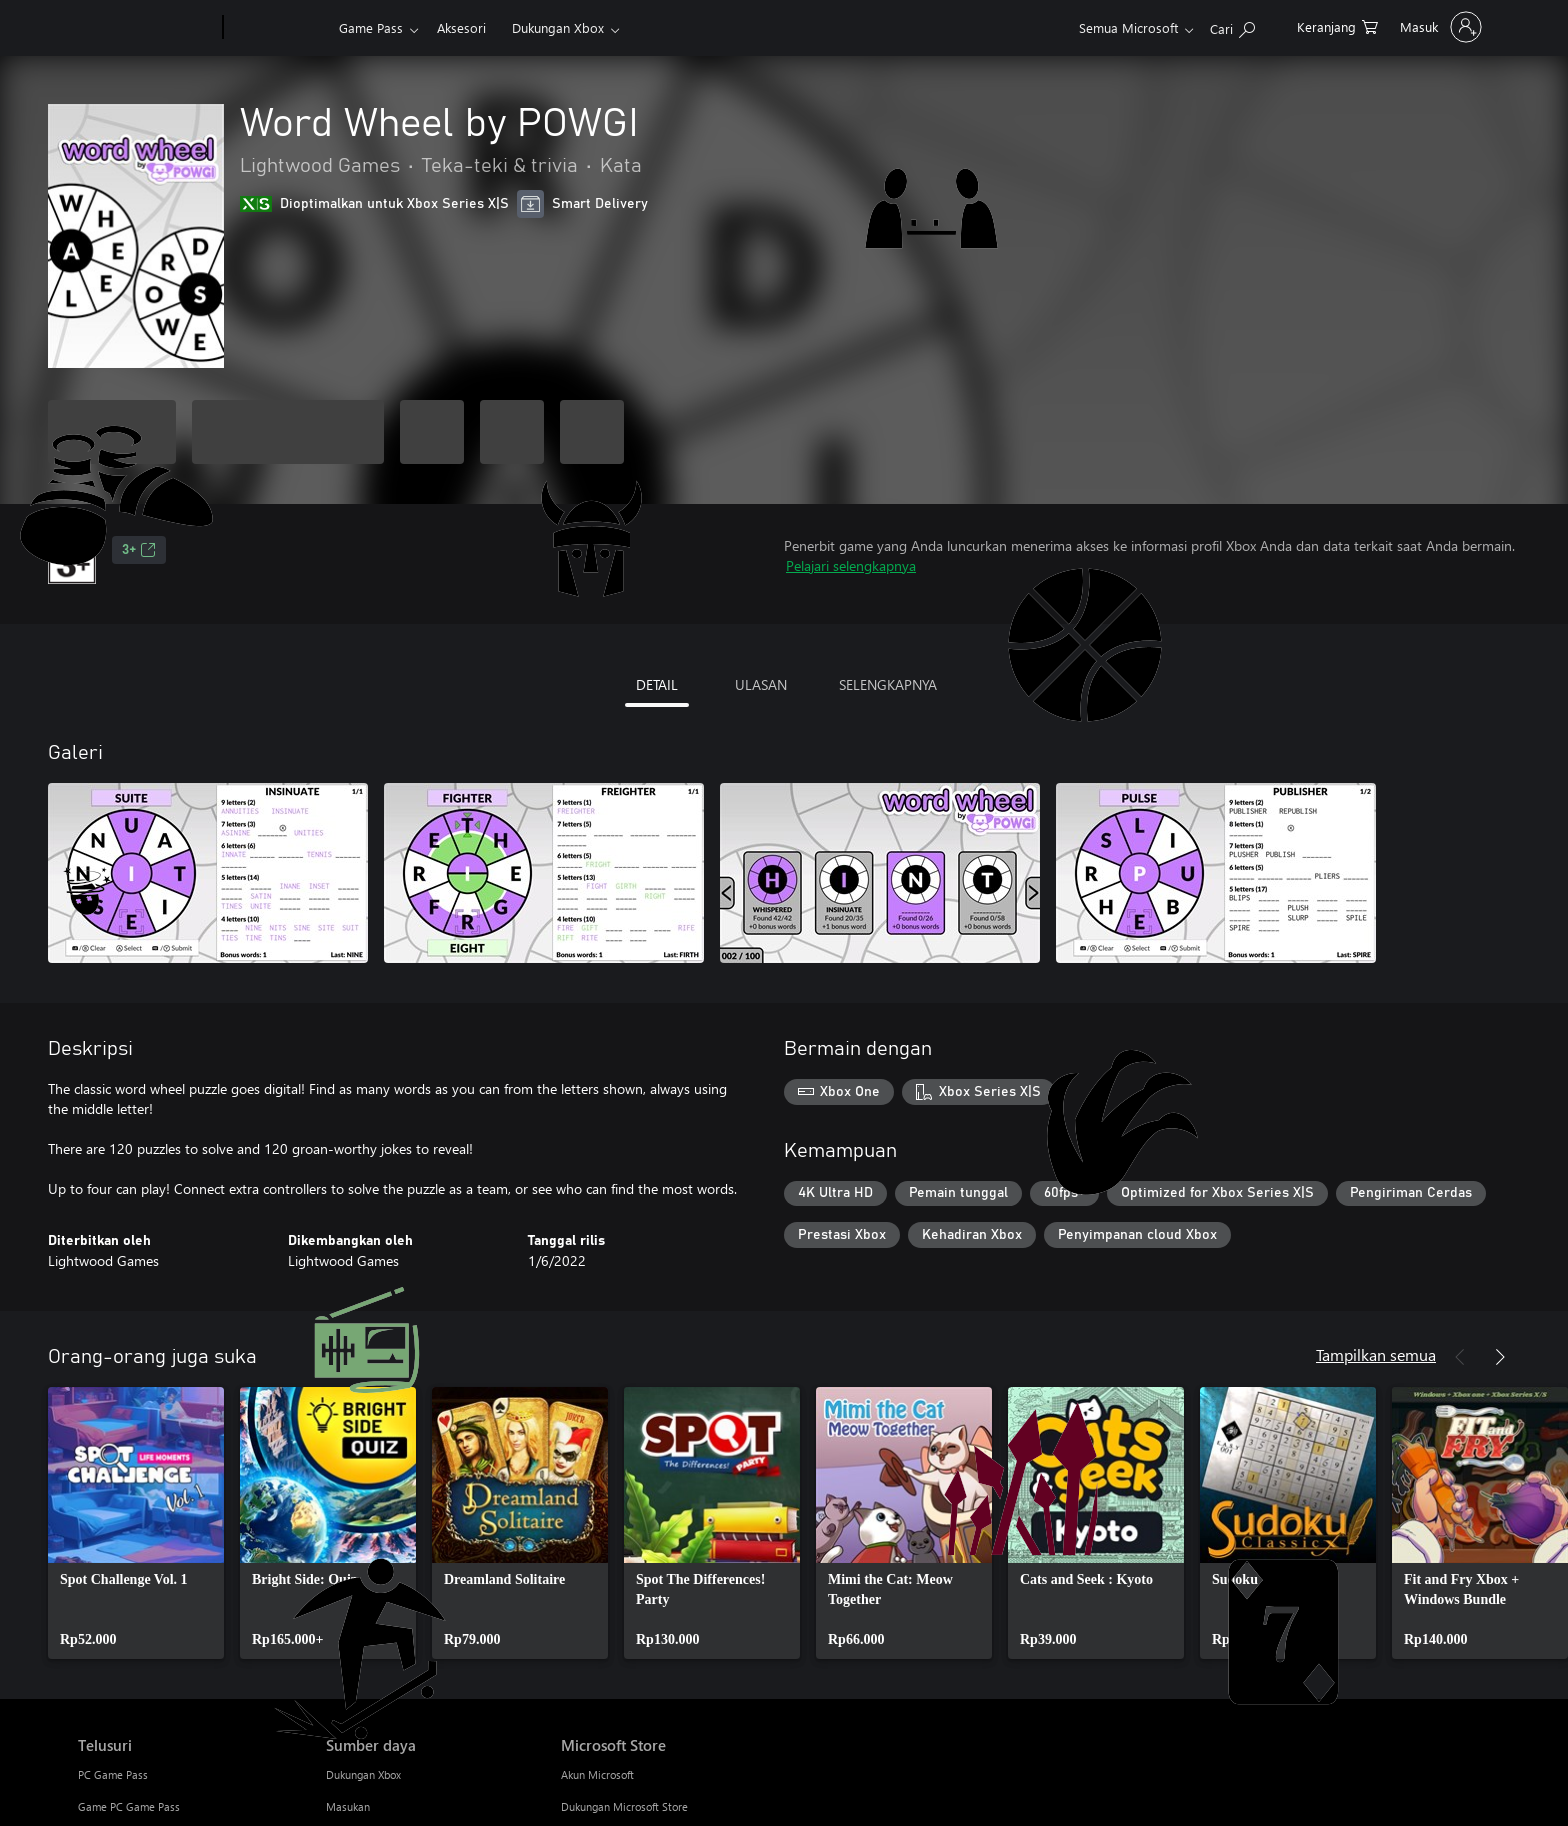 The image size is (1568, 1826). What do you see at coordinates (87, 891) in the screenshot?
I see `indicates a knockout or dizzy state in gameplay` at bounding box center [87, 891].